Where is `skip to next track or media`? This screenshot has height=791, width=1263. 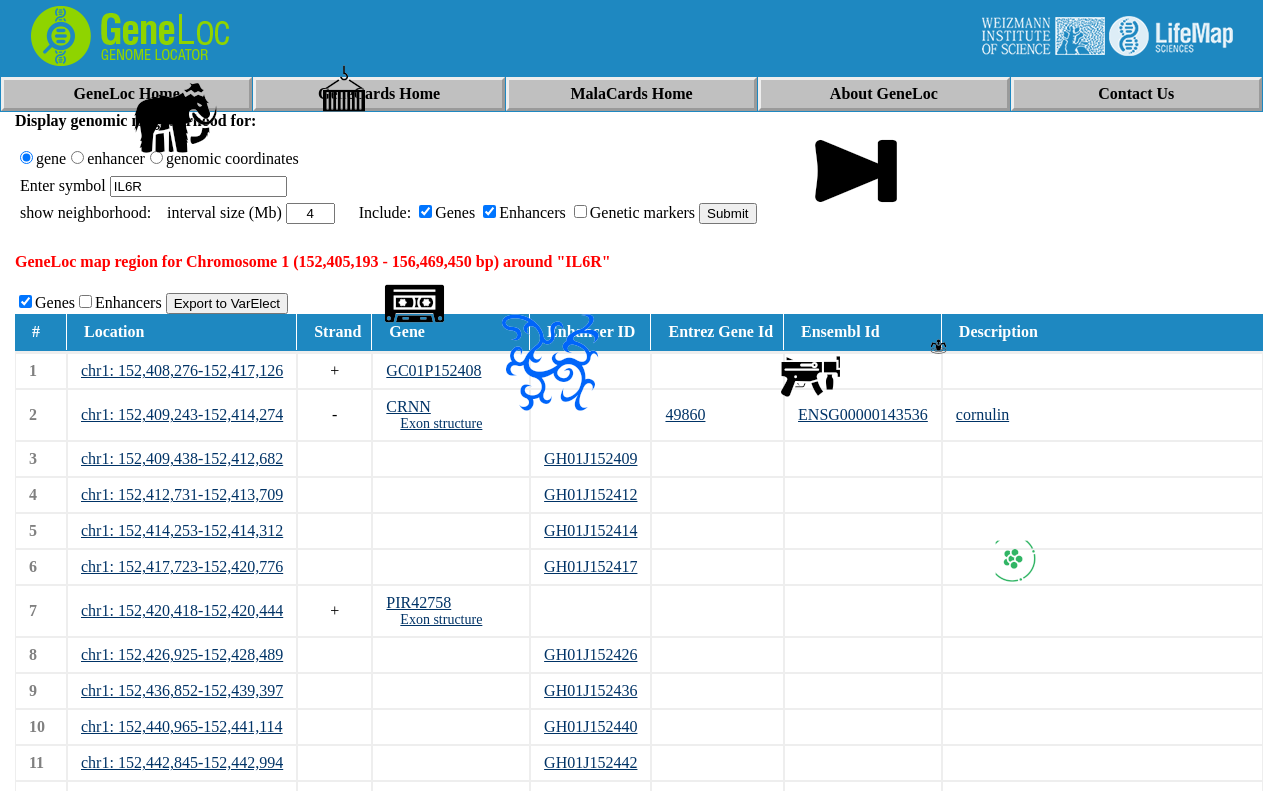
skip to next track or media is located at coordinates (856, 171).